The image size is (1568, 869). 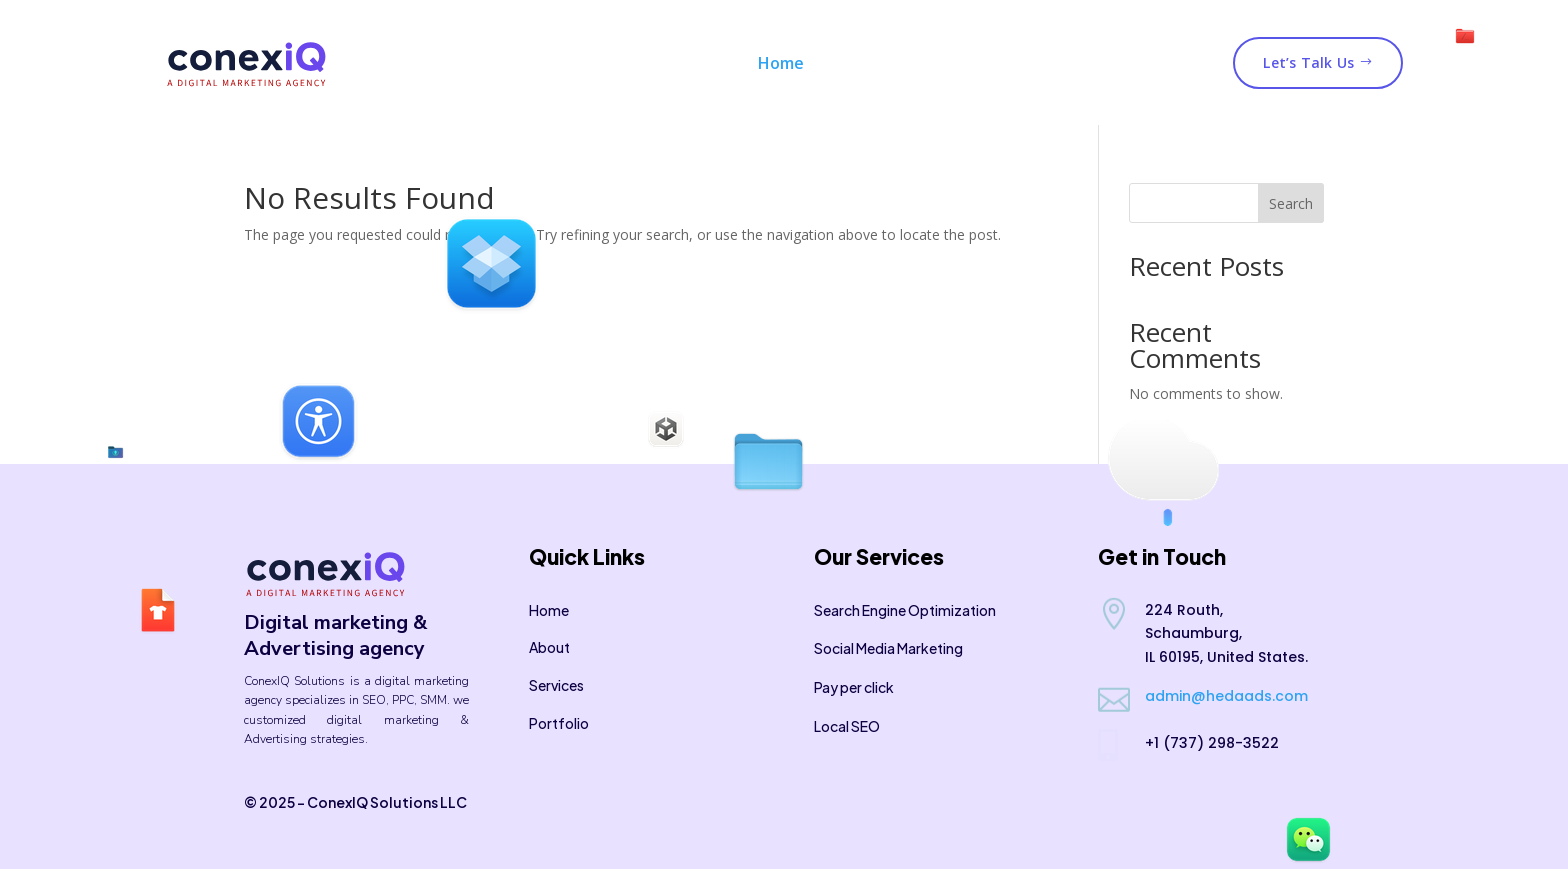 I want to click on open WeChat messaging app, so click(x=1308, y=839).